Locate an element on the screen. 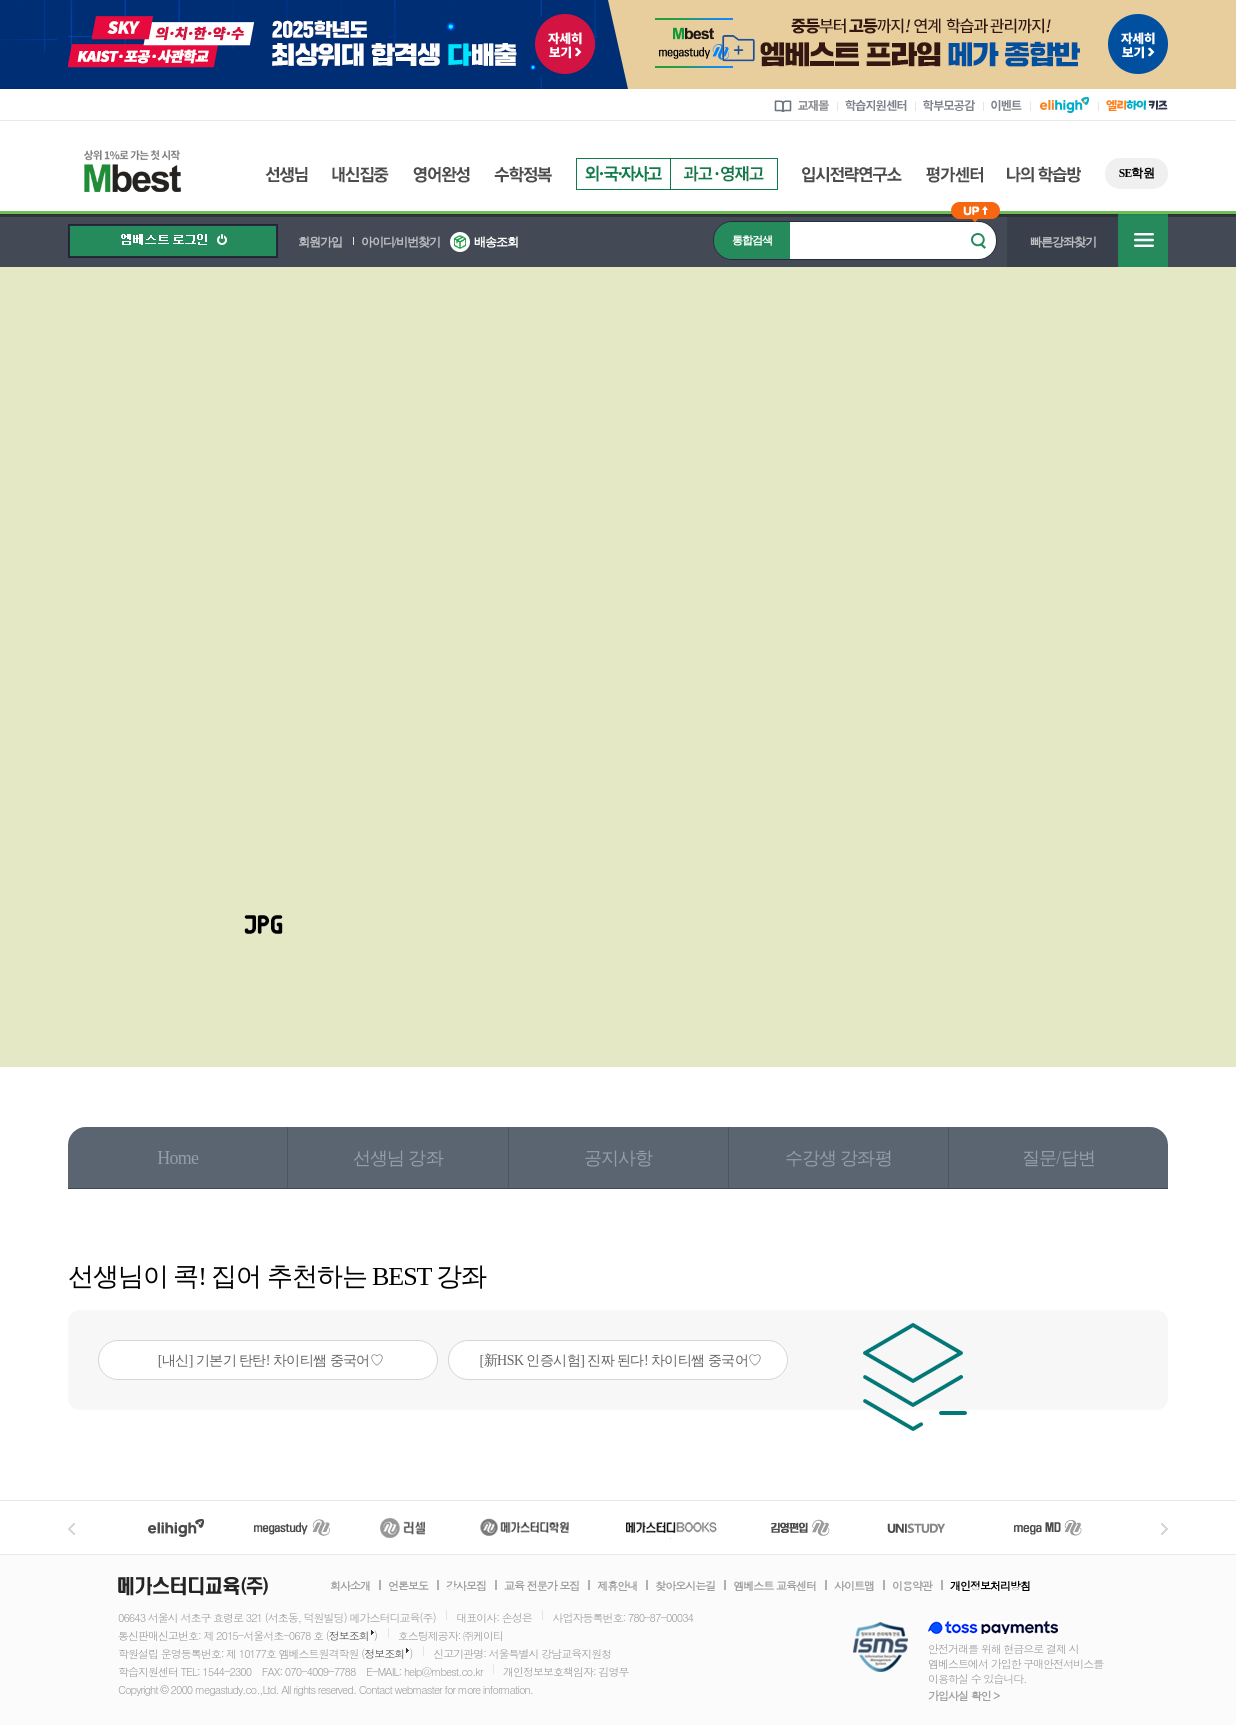 The height and width of the screenshot is (1725, 1236). create a new folder is located at coordinates (738, 47).